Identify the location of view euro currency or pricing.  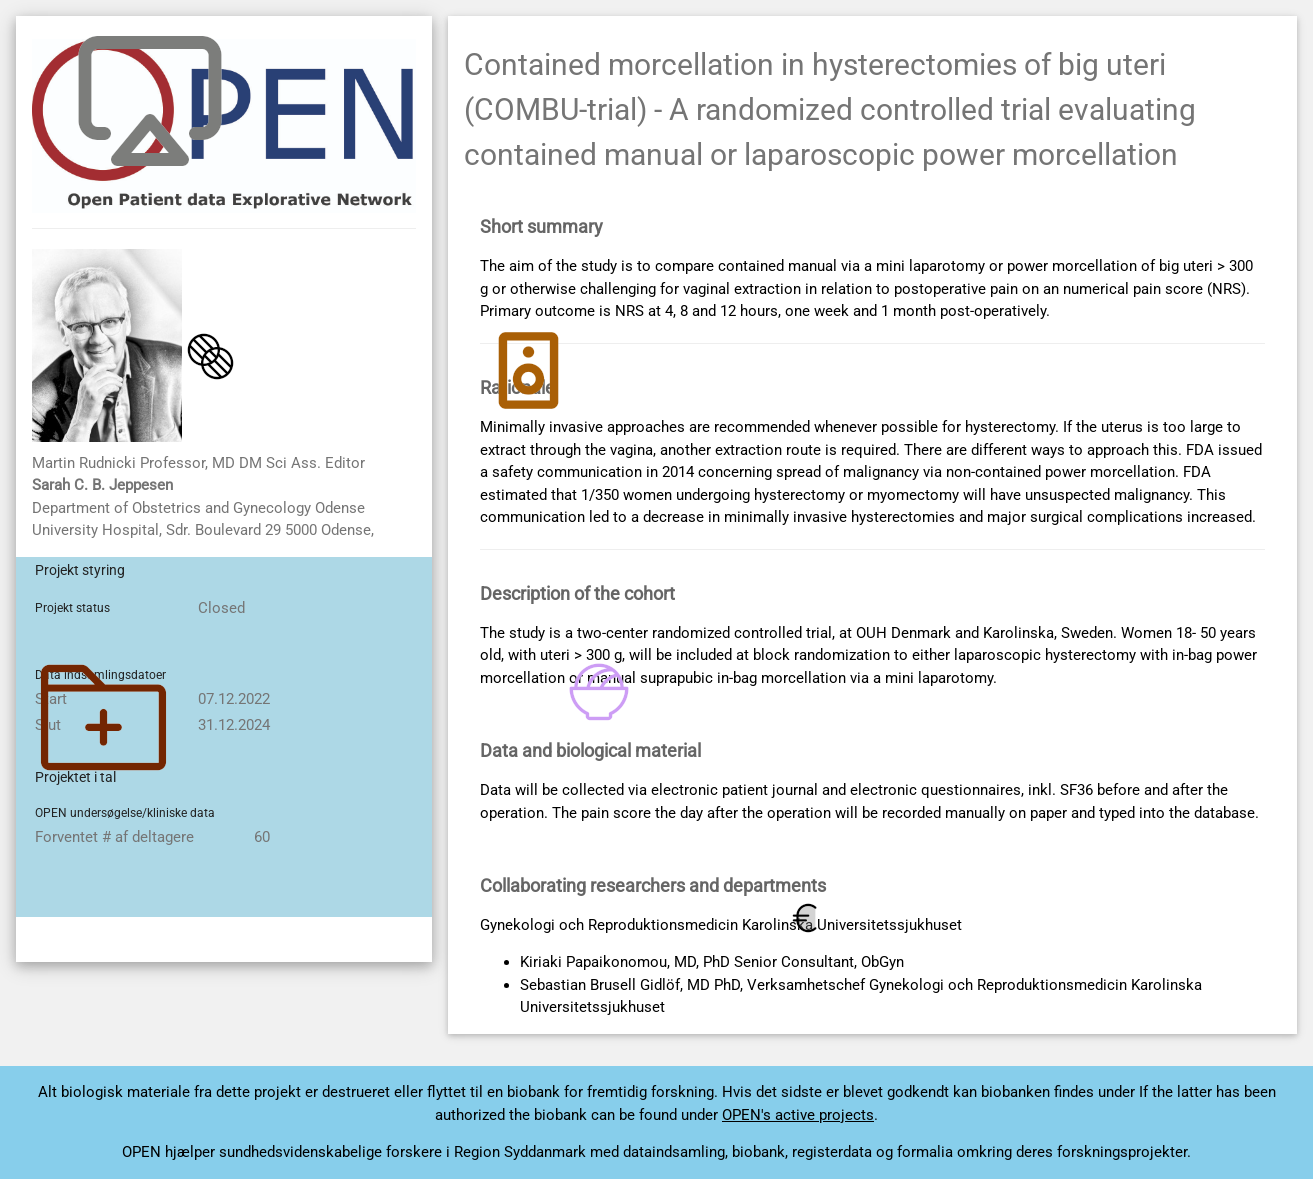
(807, 918).